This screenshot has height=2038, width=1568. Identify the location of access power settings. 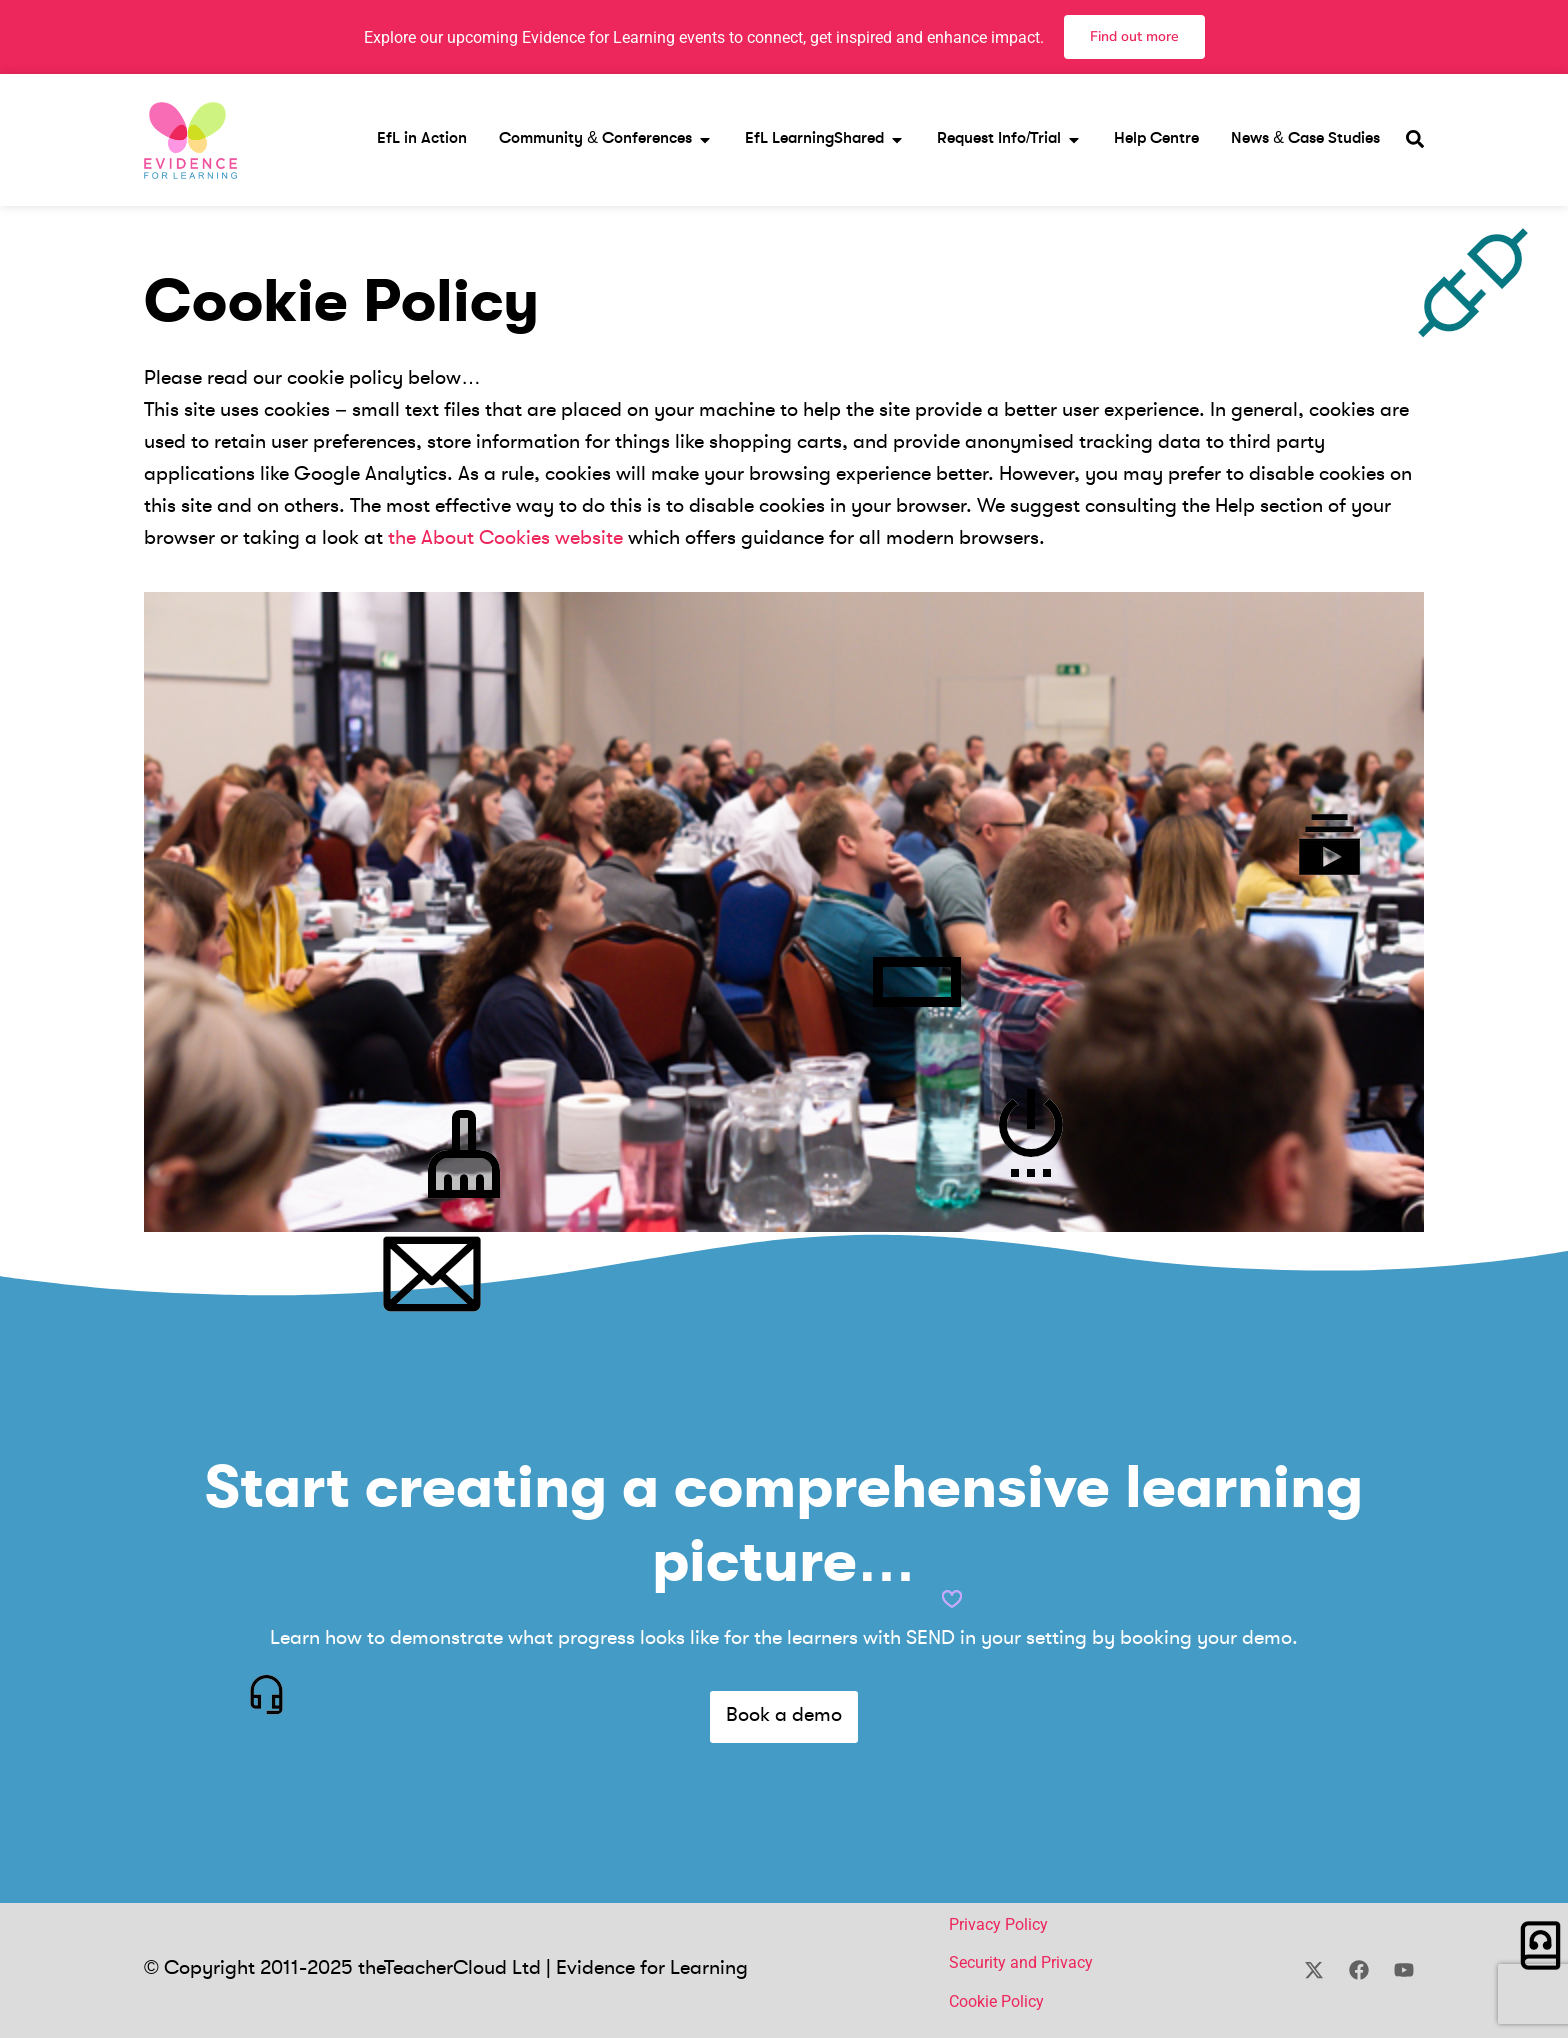
(1031, 1129).